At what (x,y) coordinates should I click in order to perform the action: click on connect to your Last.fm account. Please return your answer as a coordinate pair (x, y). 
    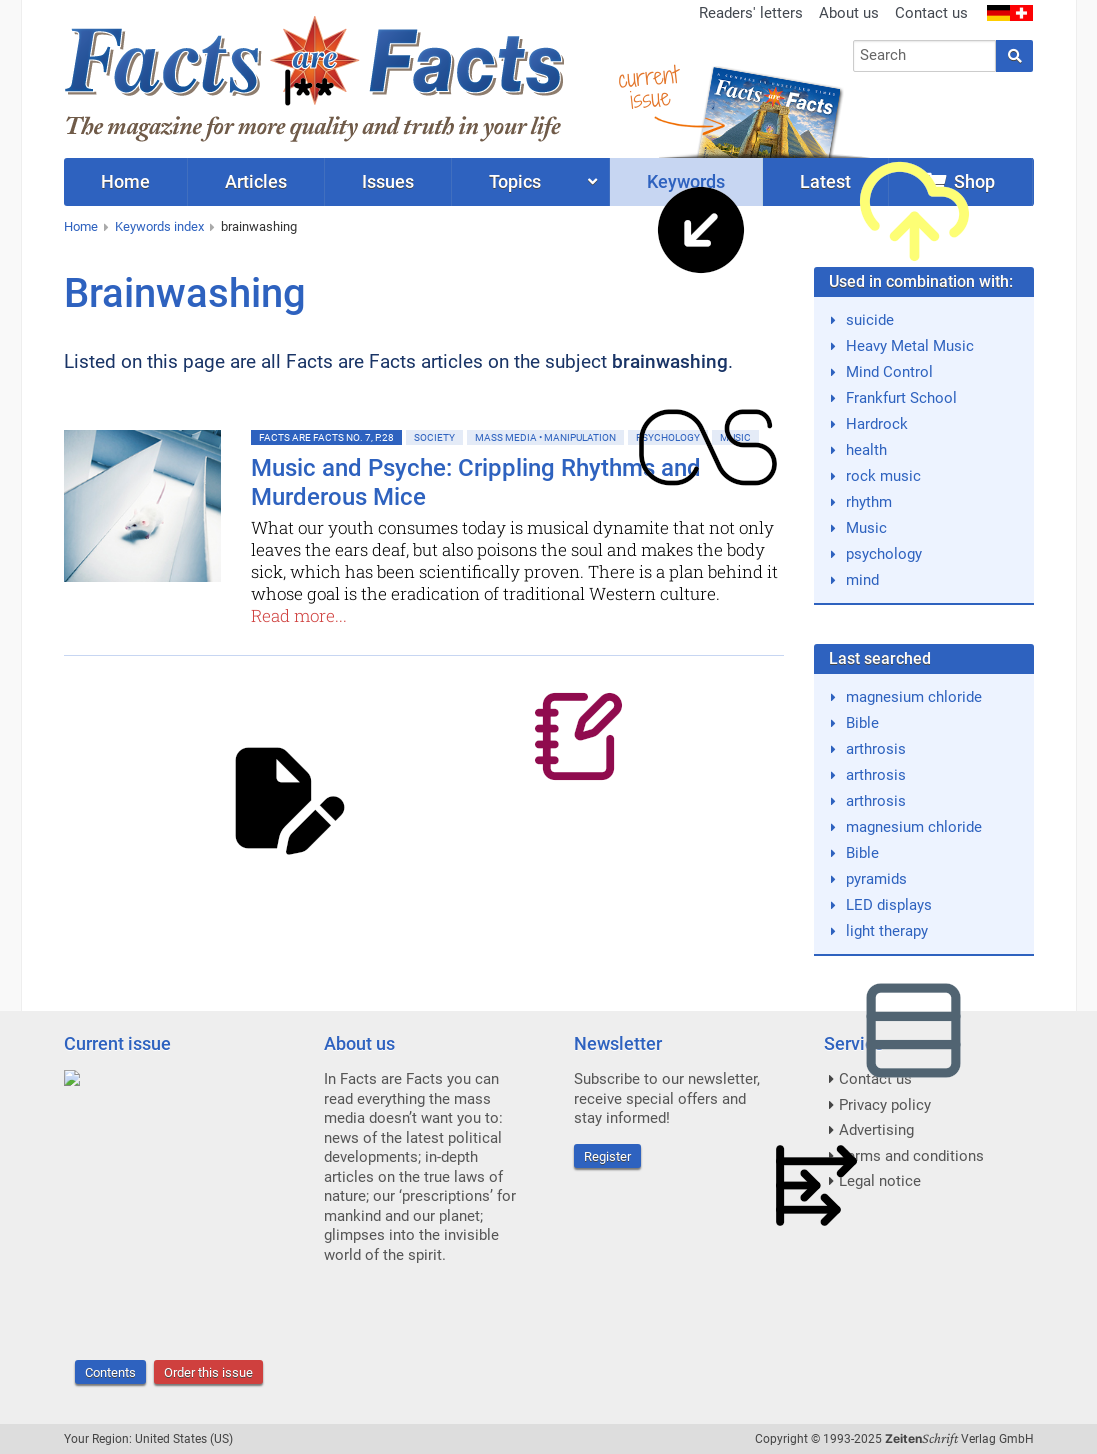
    Looking at the image, I should click on (708, 445).